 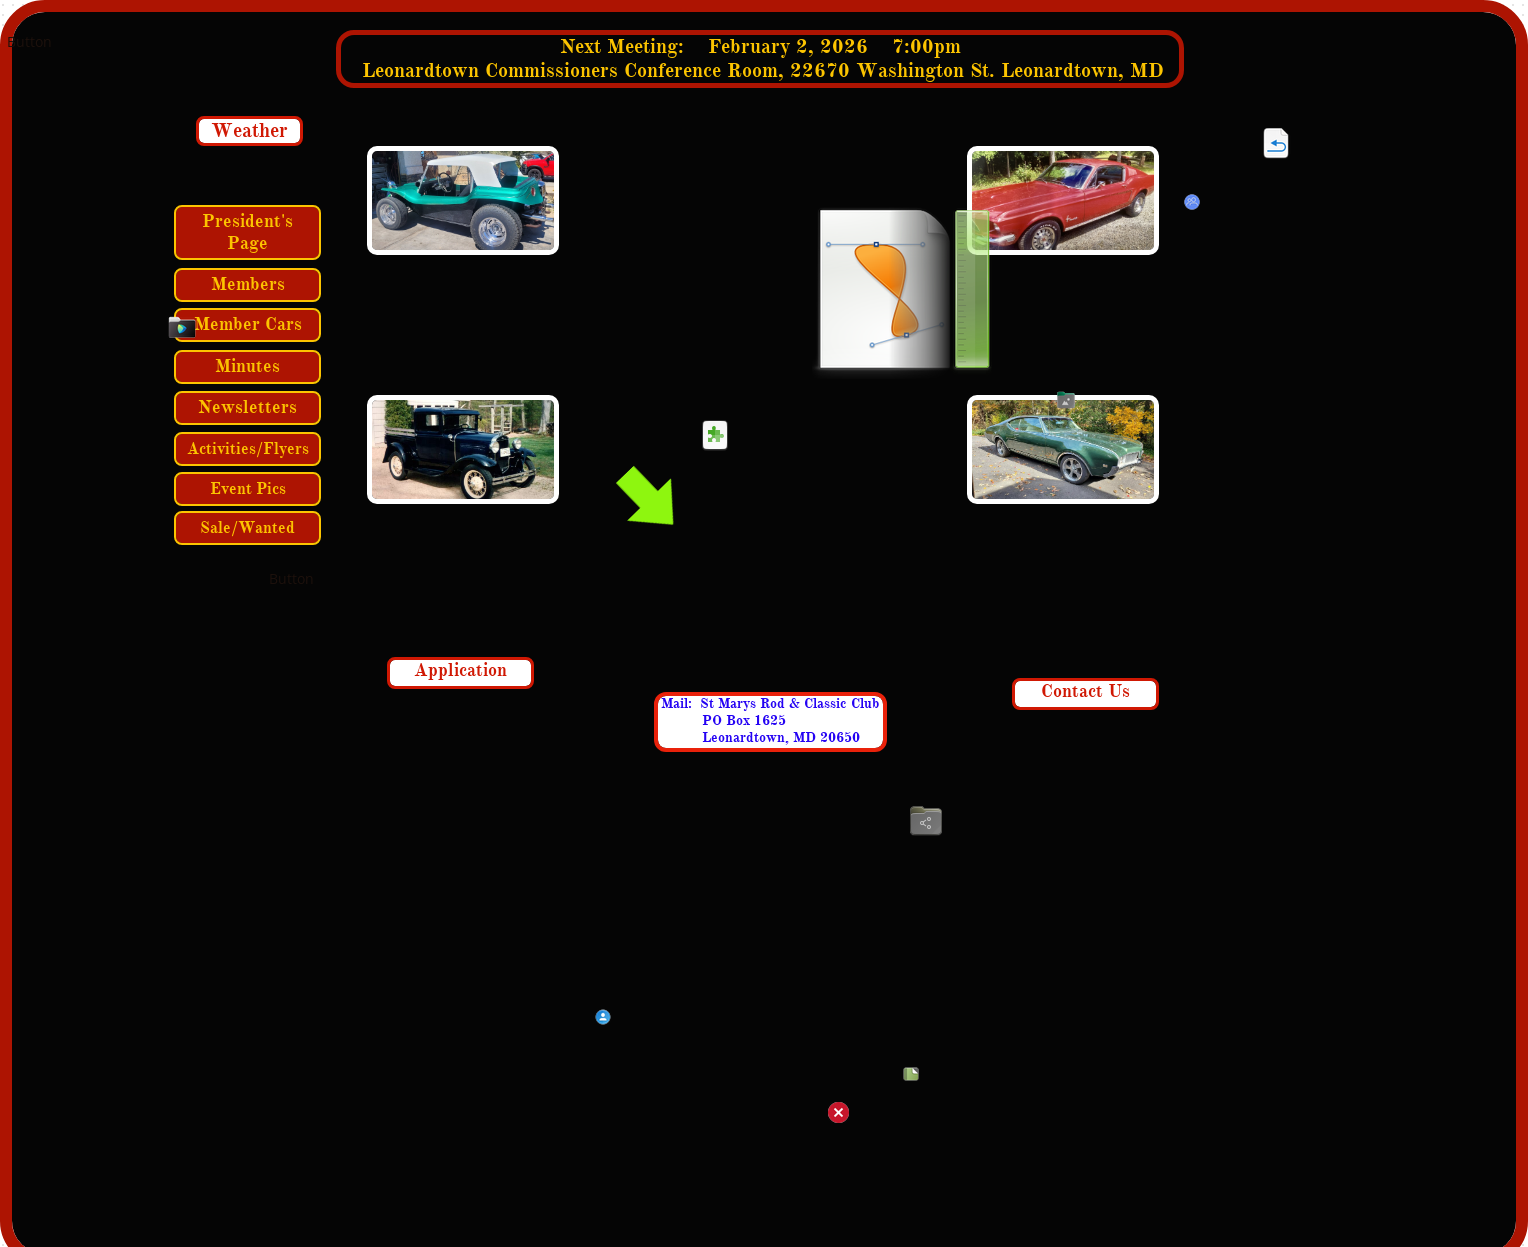 I want to click on a vector drawing or illustration template file, so click(x=902, y=289).